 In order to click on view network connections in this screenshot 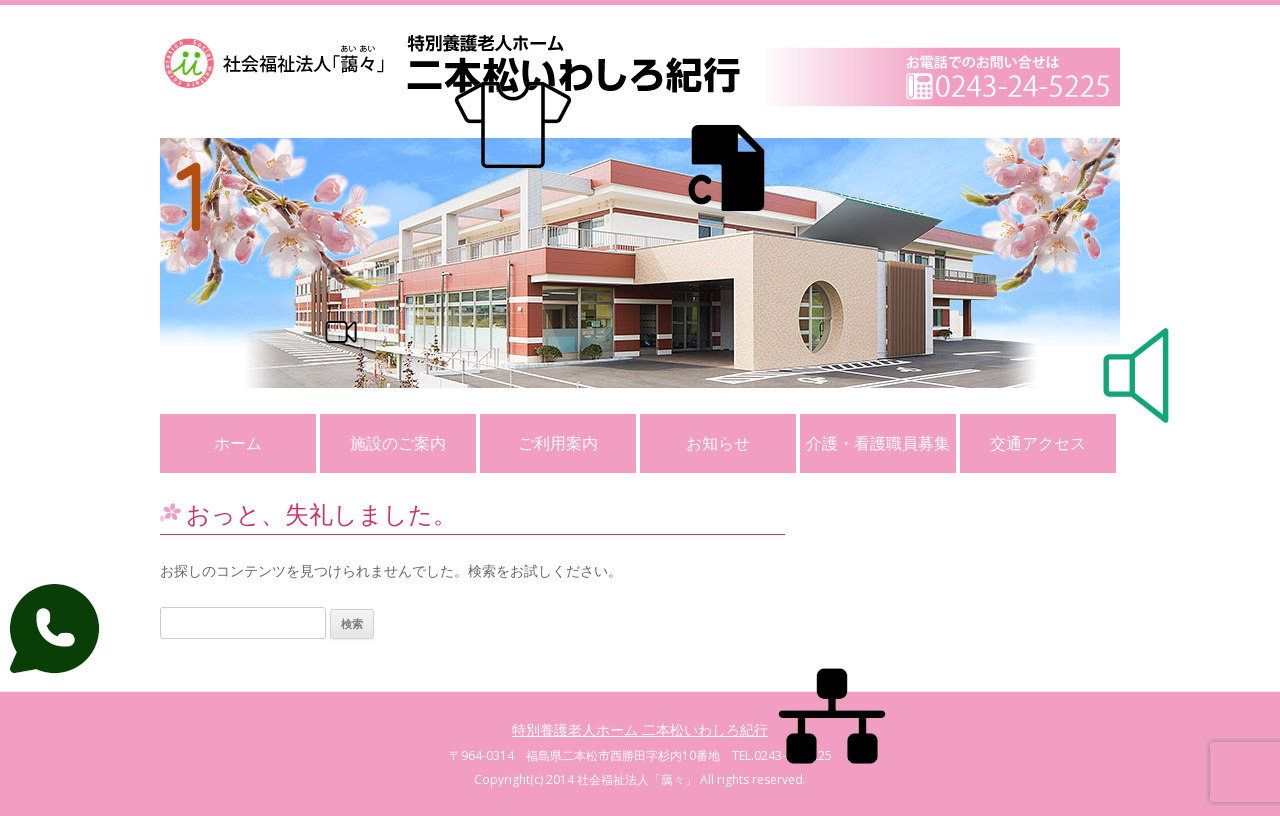, I will do `click(832, 718)`.